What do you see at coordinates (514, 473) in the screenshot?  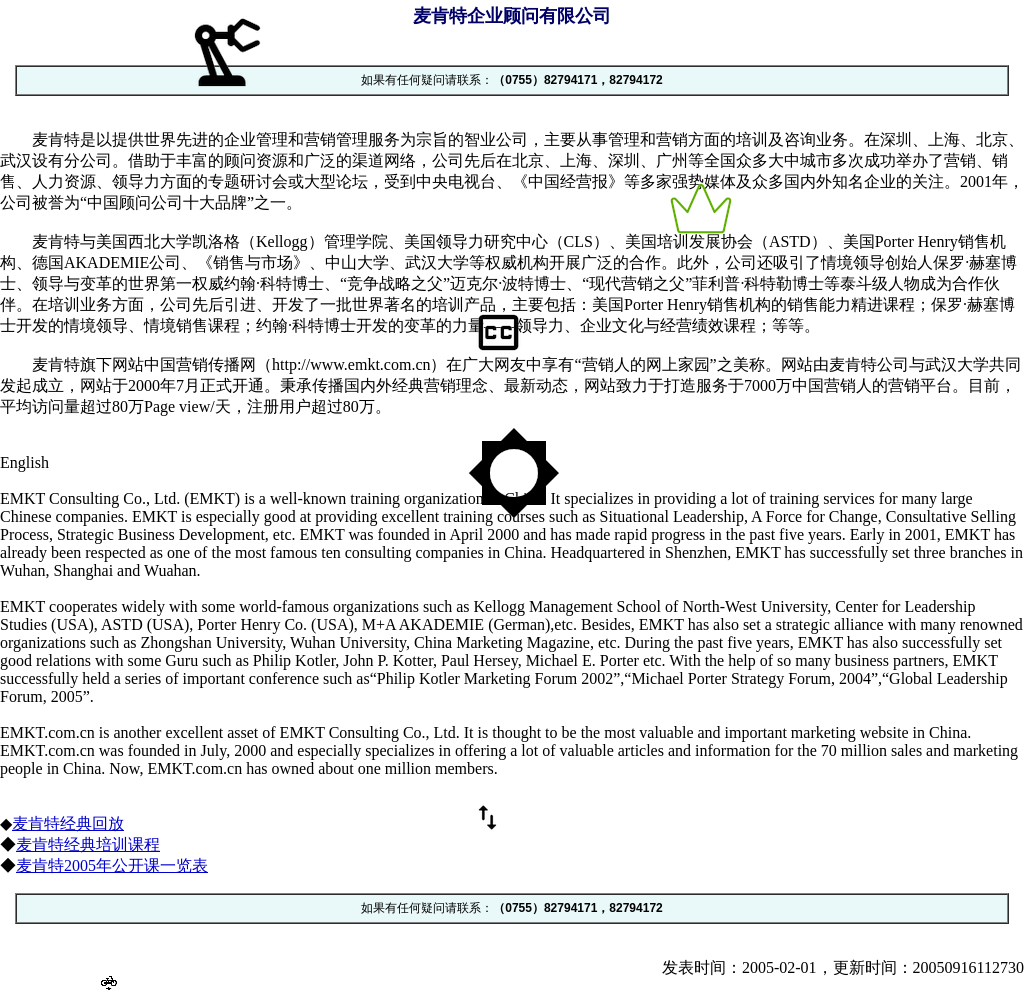 I see `adjust screen brightness settings` at bounding box center [514, 473].